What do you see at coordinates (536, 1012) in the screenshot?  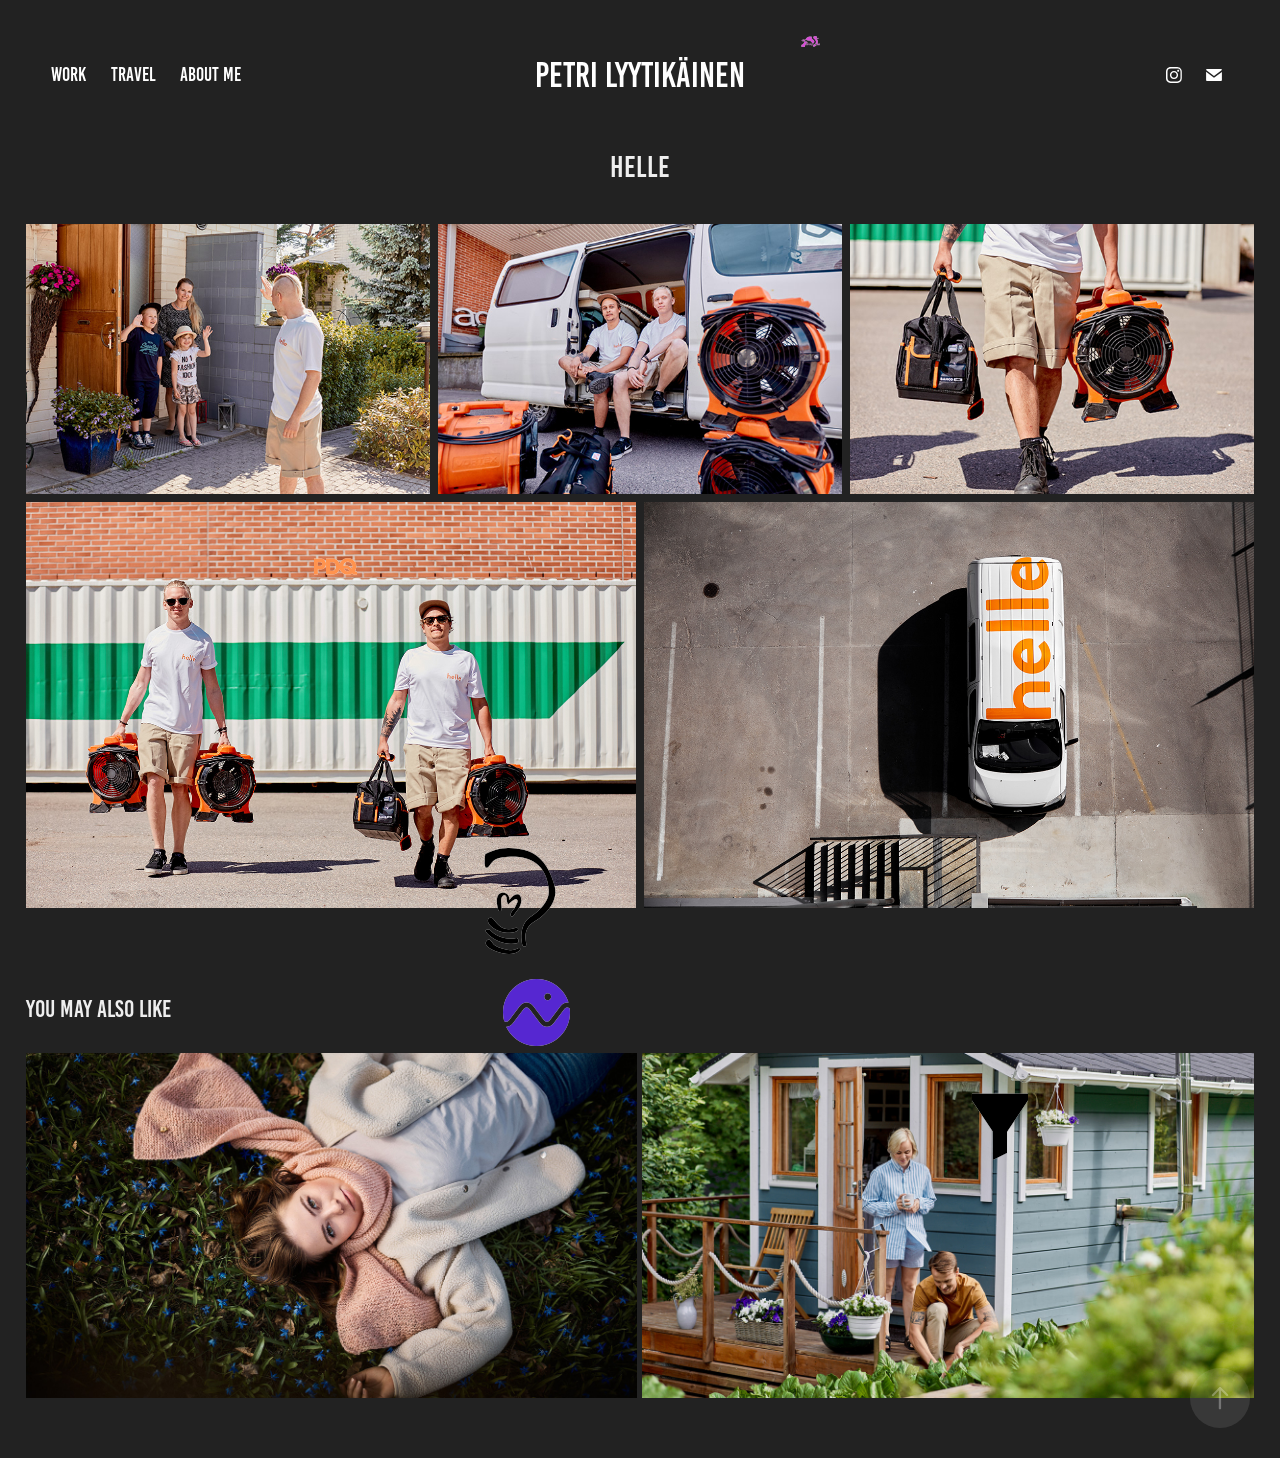 I see `cesium platform logo` at bounding box center [536, 1012].